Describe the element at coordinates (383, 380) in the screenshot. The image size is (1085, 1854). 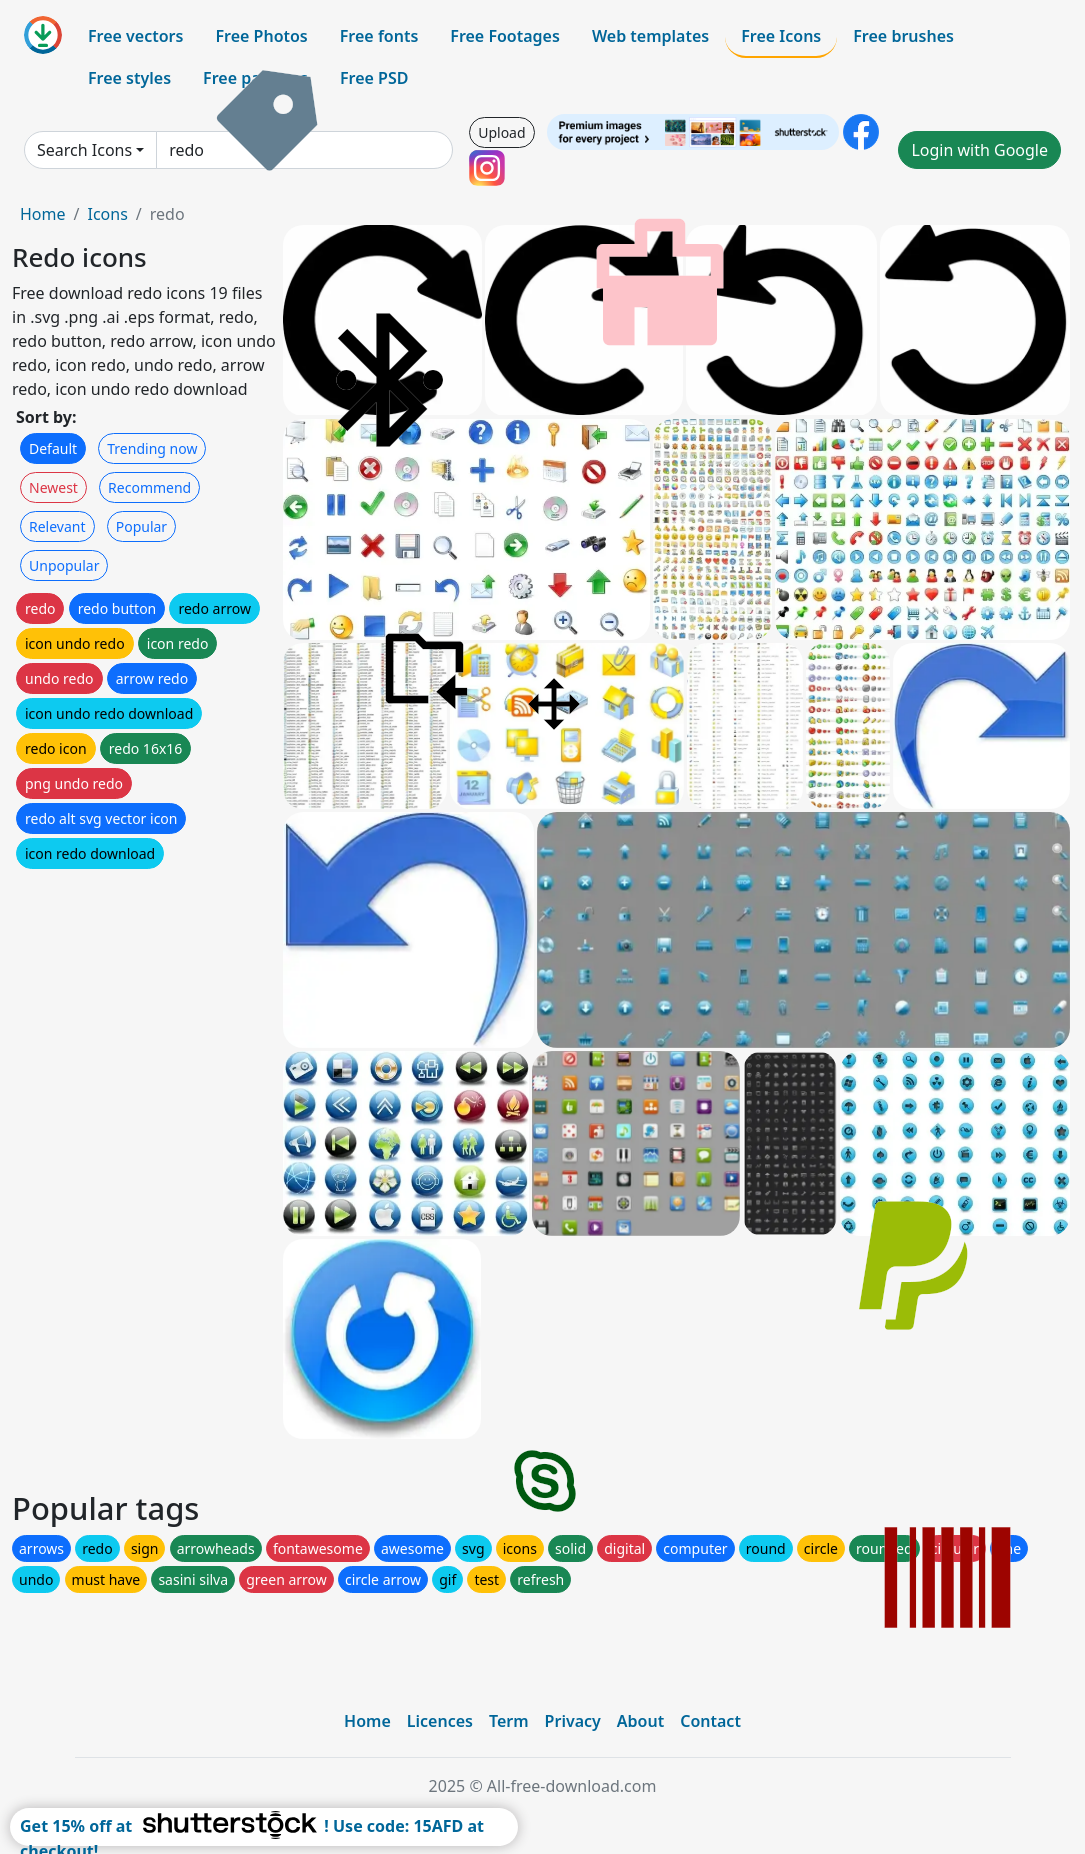
I see `connect to a bluetooth device` at that location.